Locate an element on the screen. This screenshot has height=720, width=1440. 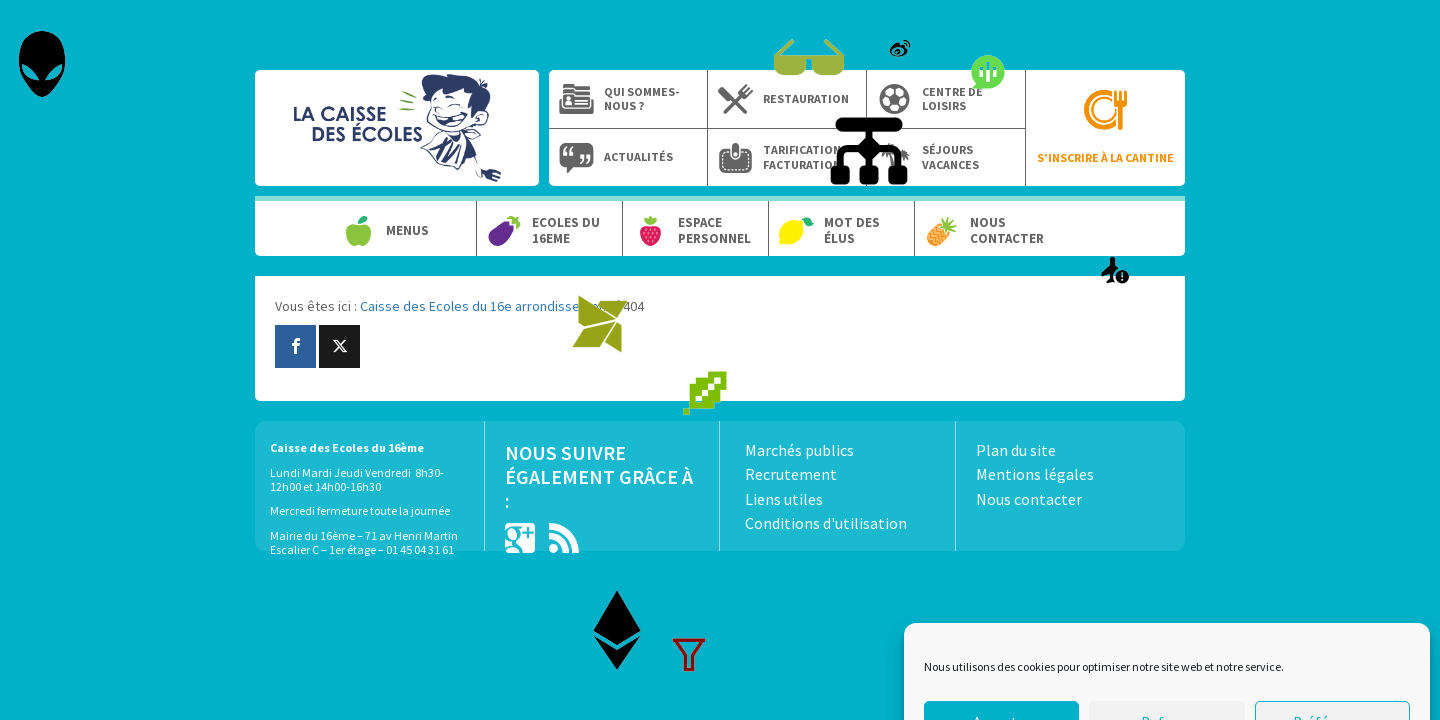
open weibo app is located at coordinates (900, 49).